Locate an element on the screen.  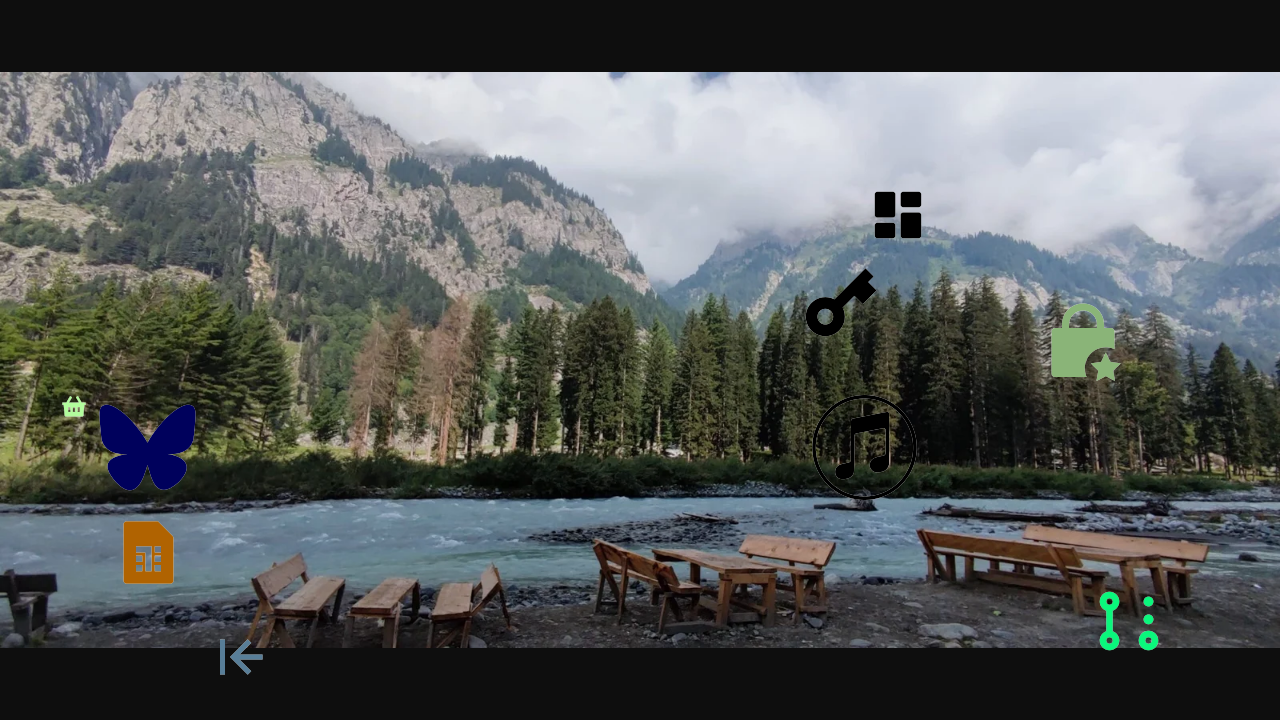
open Bluesky app is located at coordinates (147, 447).